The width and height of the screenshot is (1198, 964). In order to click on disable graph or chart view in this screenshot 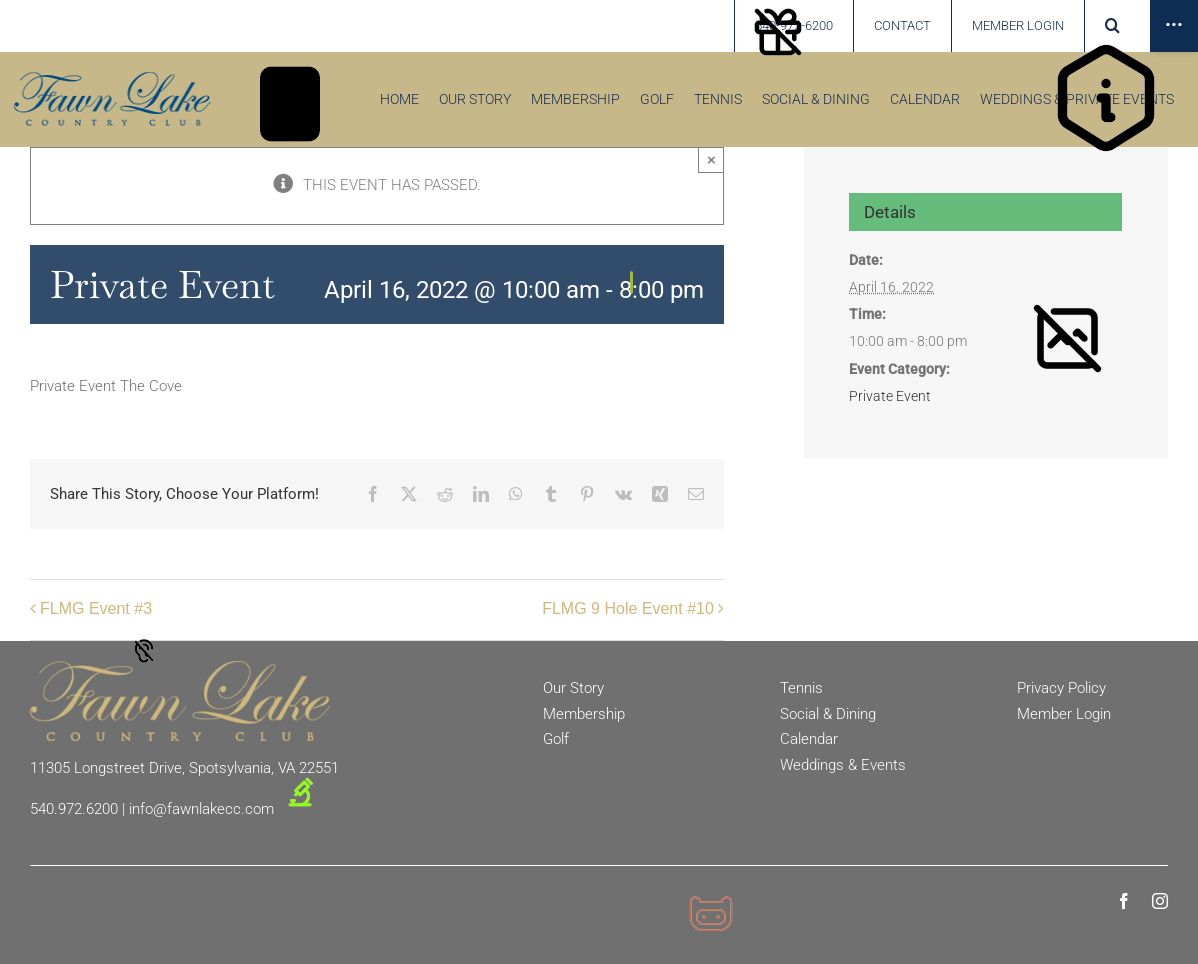, I will do `click(1067, 338)`.